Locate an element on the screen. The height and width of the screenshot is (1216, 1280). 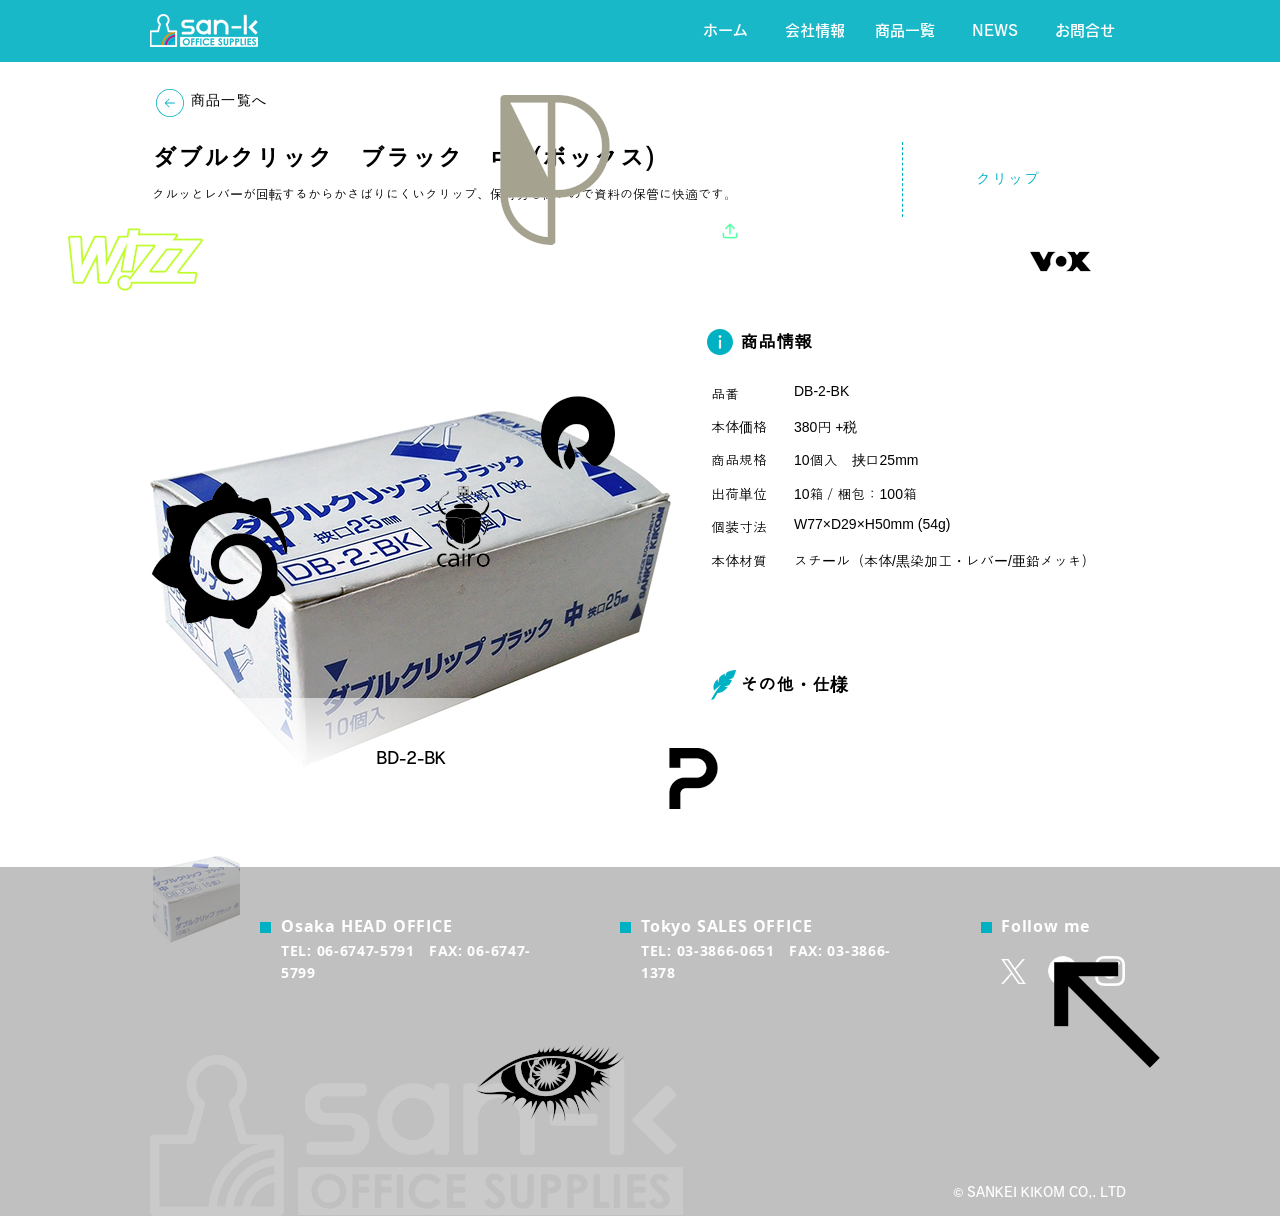
apache cassandra database logo is located at coordinates (550, 1083).